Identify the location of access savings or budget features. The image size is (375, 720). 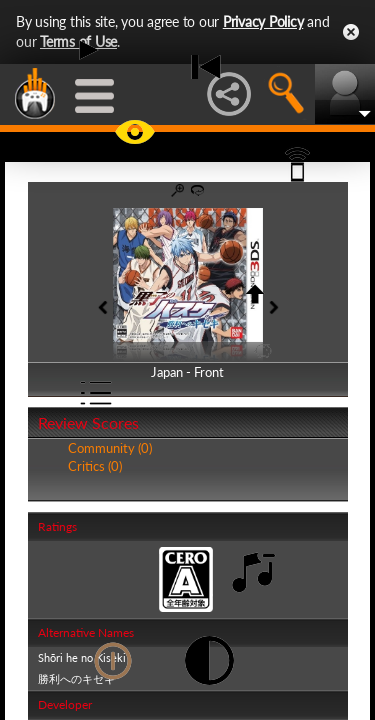
(263, 351).